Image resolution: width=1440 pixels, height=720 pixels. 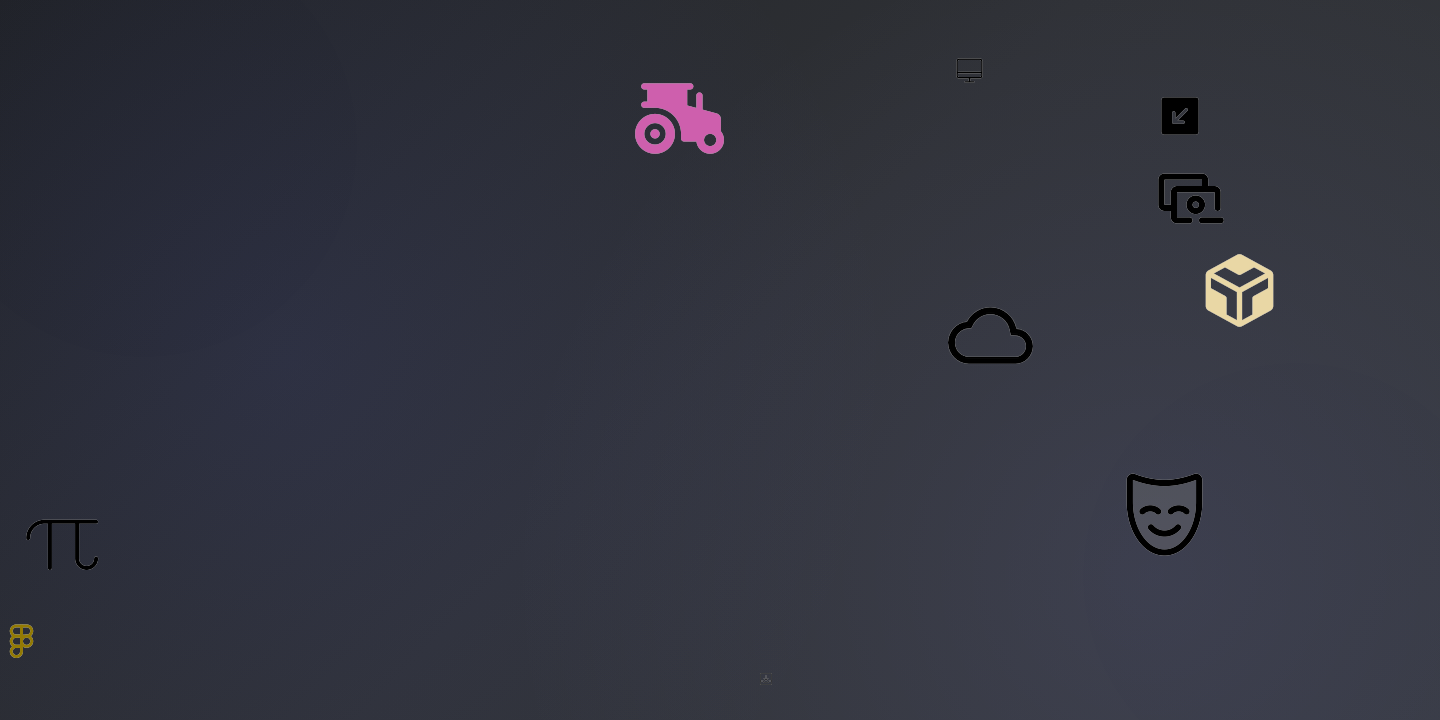 I want to click on open Figma design tool, so click(x=21, y=640).